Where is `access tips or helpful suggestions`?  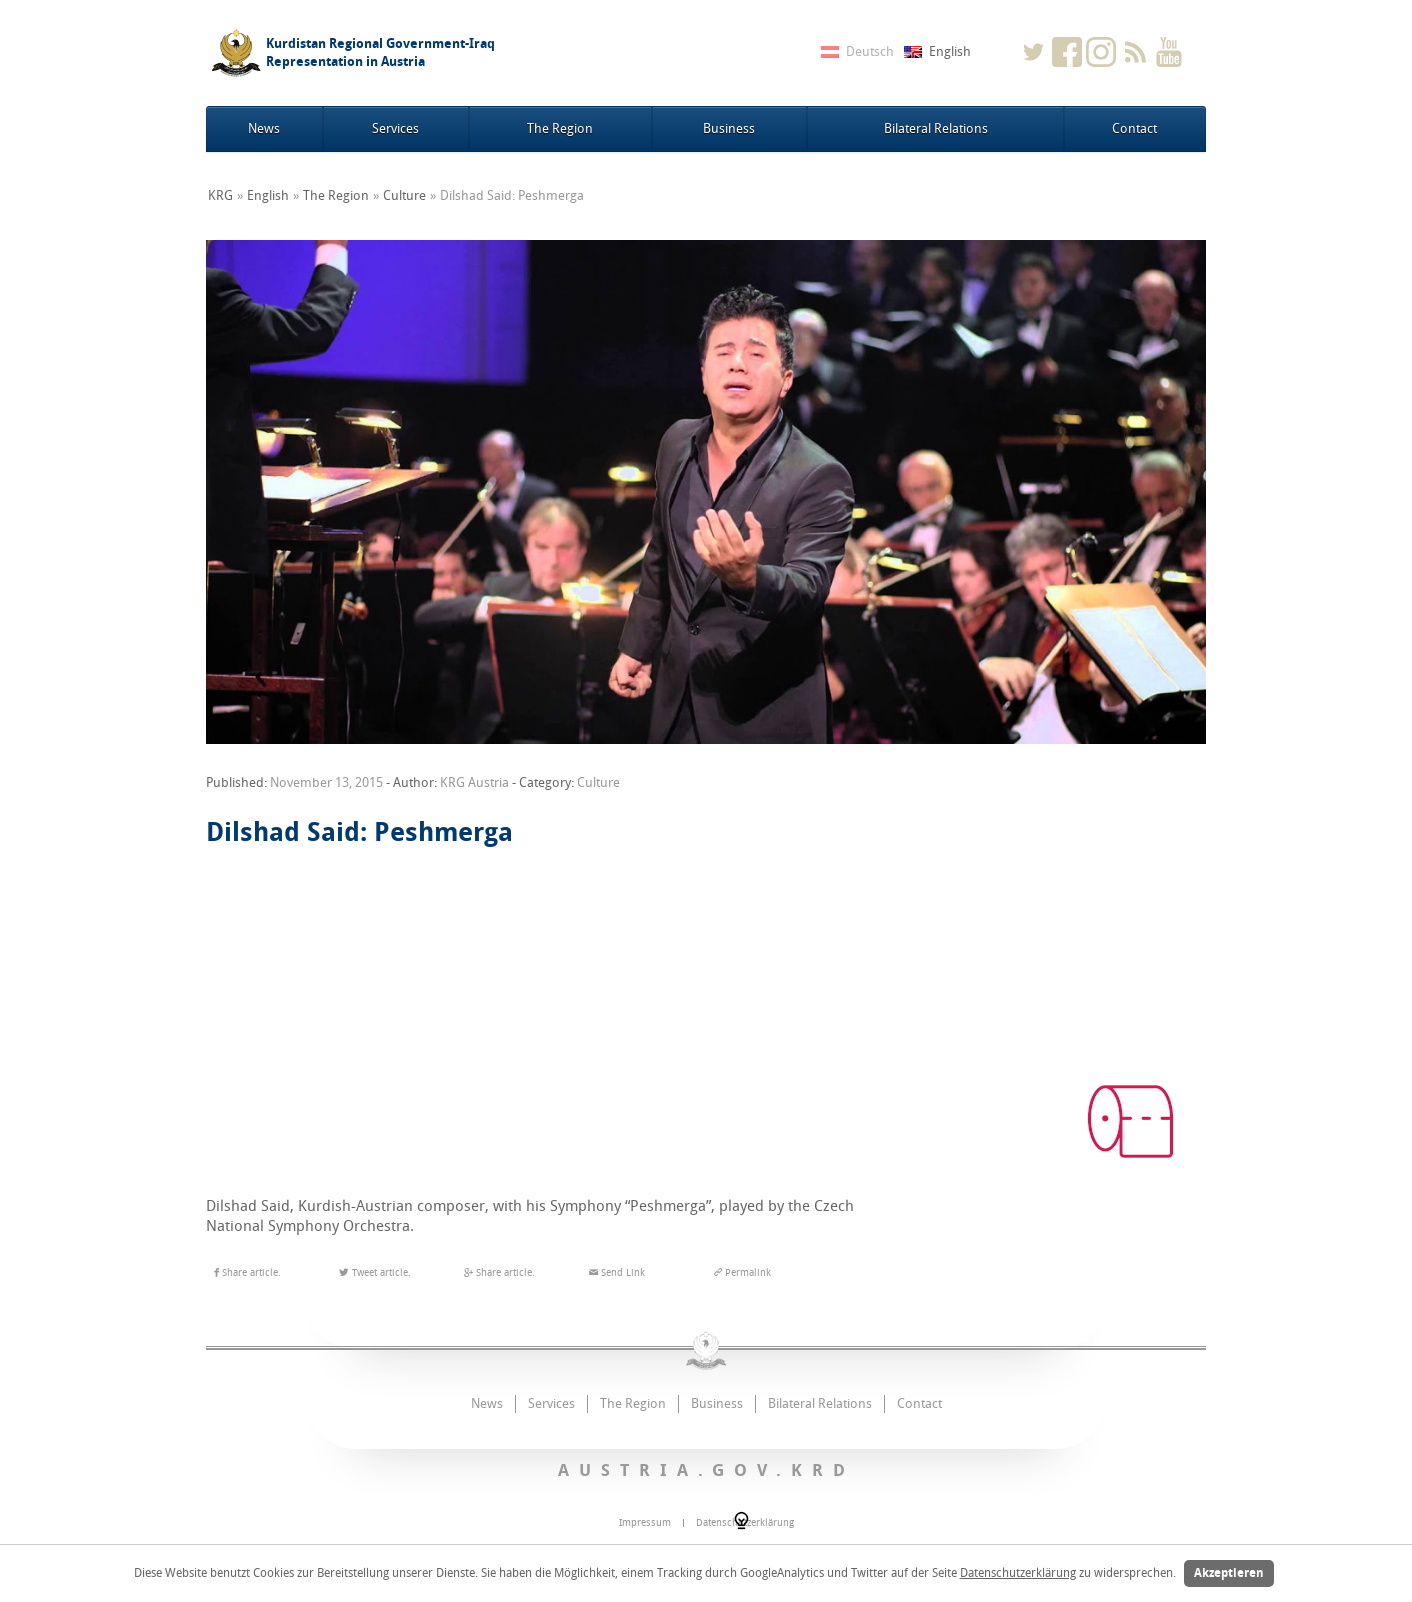 access tips or helpful suggestions is located at coordinates (741, 1520).